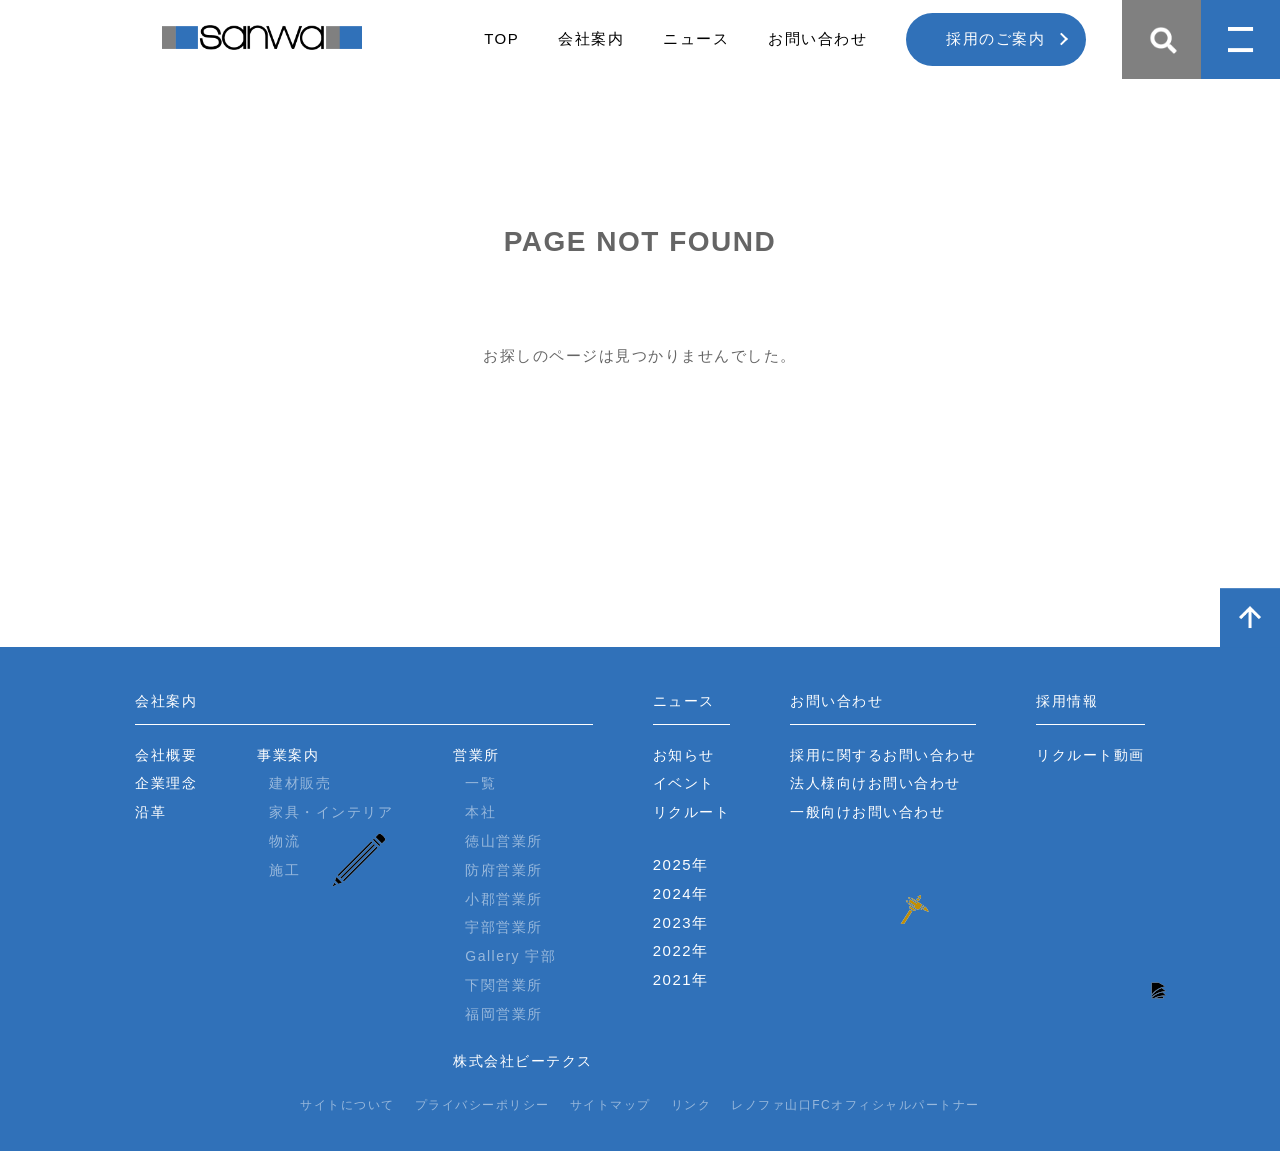  I want to click on select warhammer as your weapon, so click(915, 909).